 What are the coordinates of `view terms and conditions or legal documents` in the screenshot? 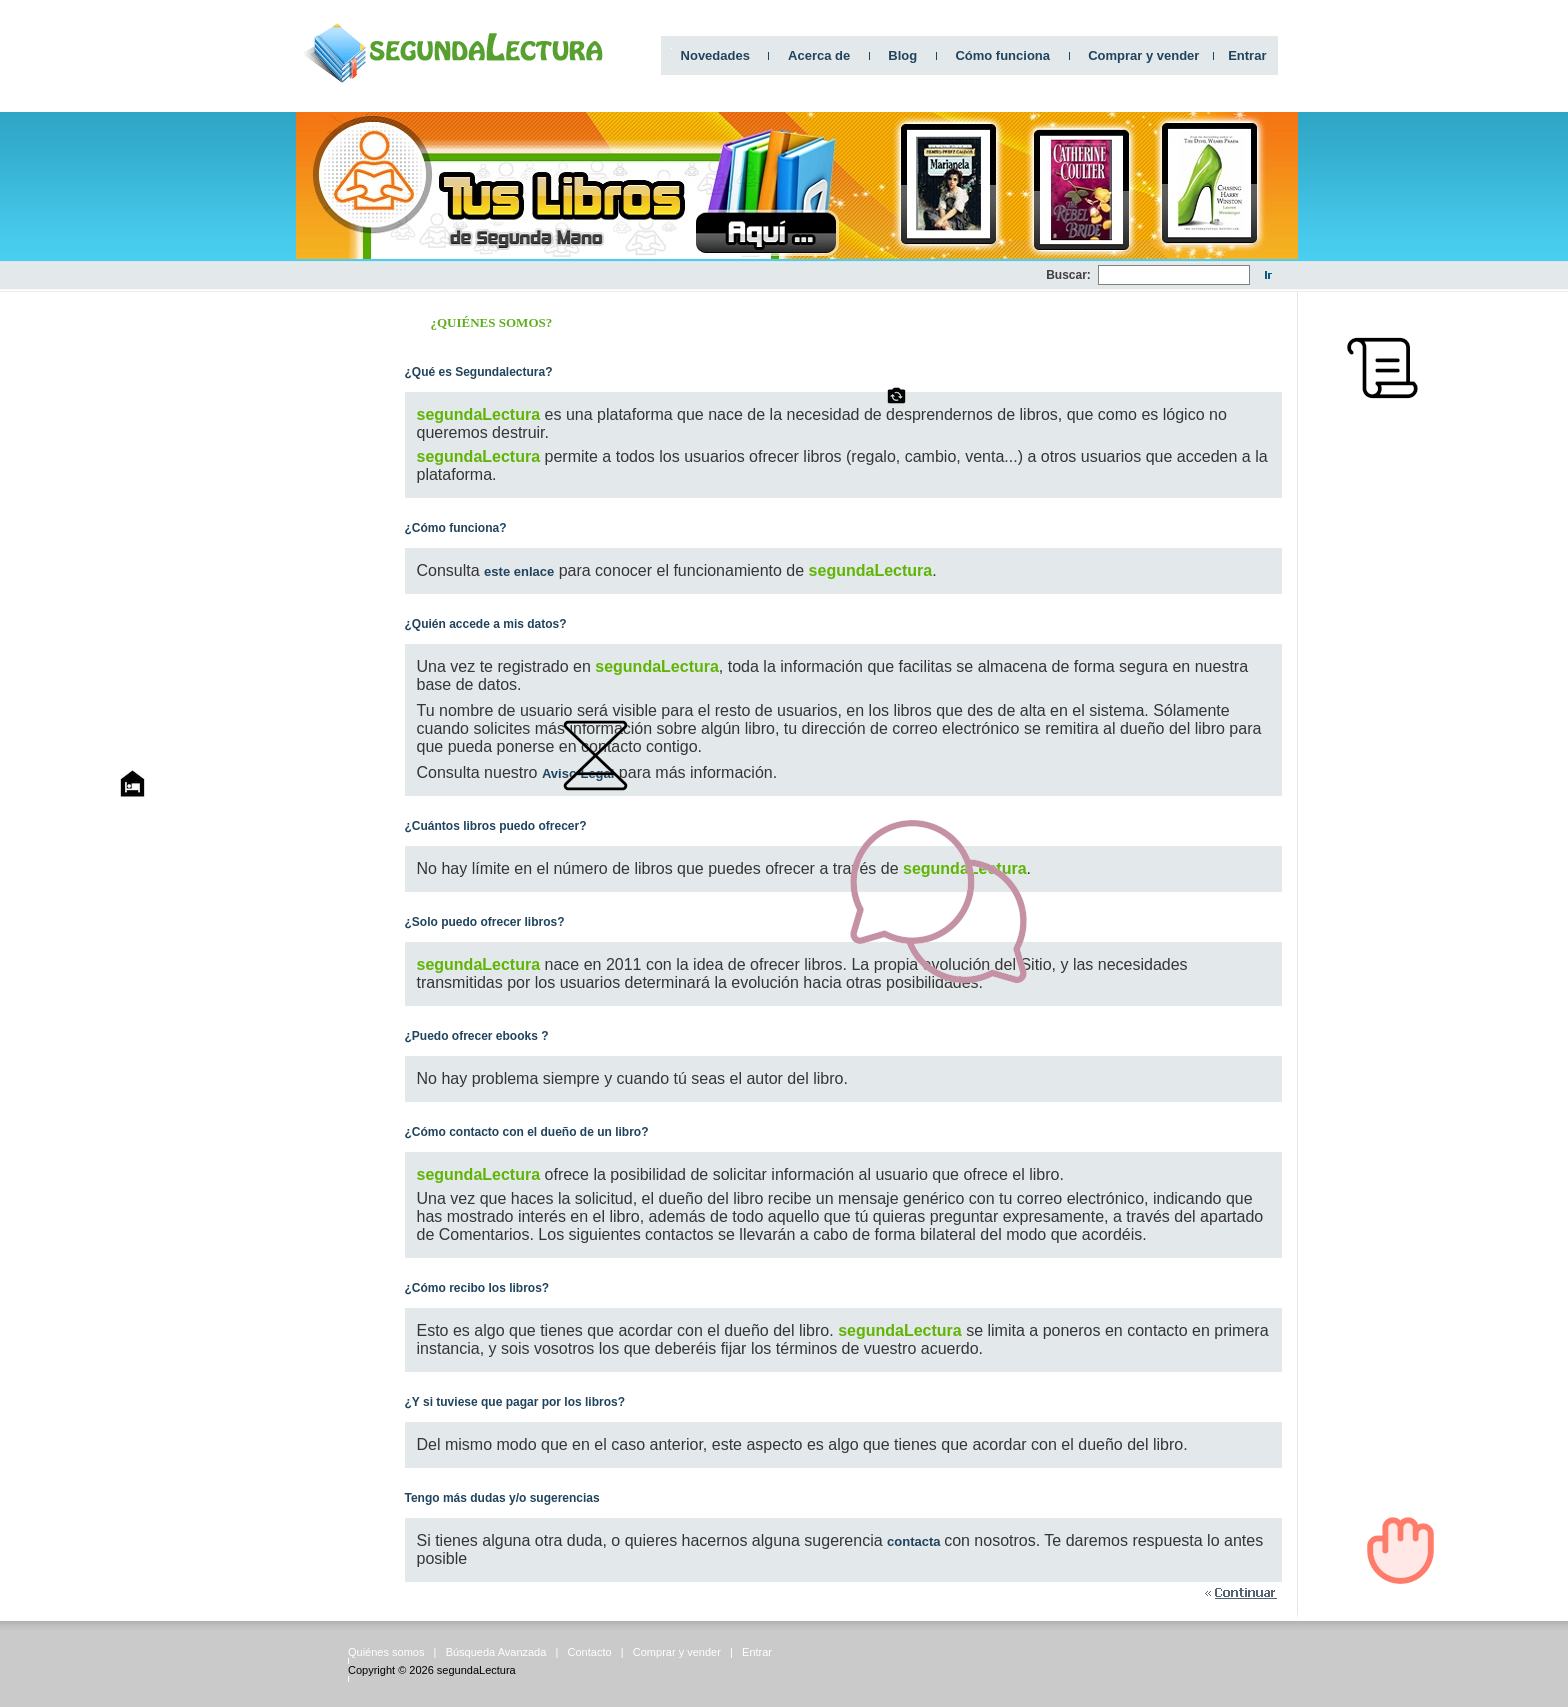 It's located at (1385, 368).